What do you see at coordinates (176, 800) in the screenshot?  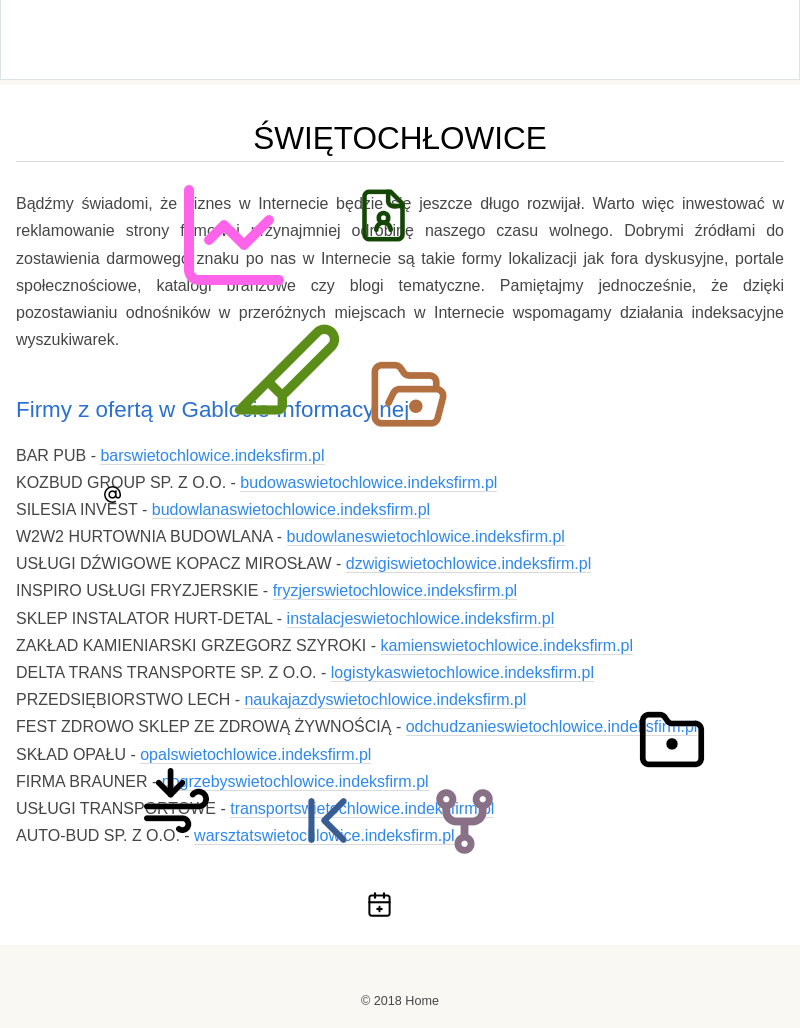 I see `indicates wind direction moving downward` at bounding box center [176, 800].